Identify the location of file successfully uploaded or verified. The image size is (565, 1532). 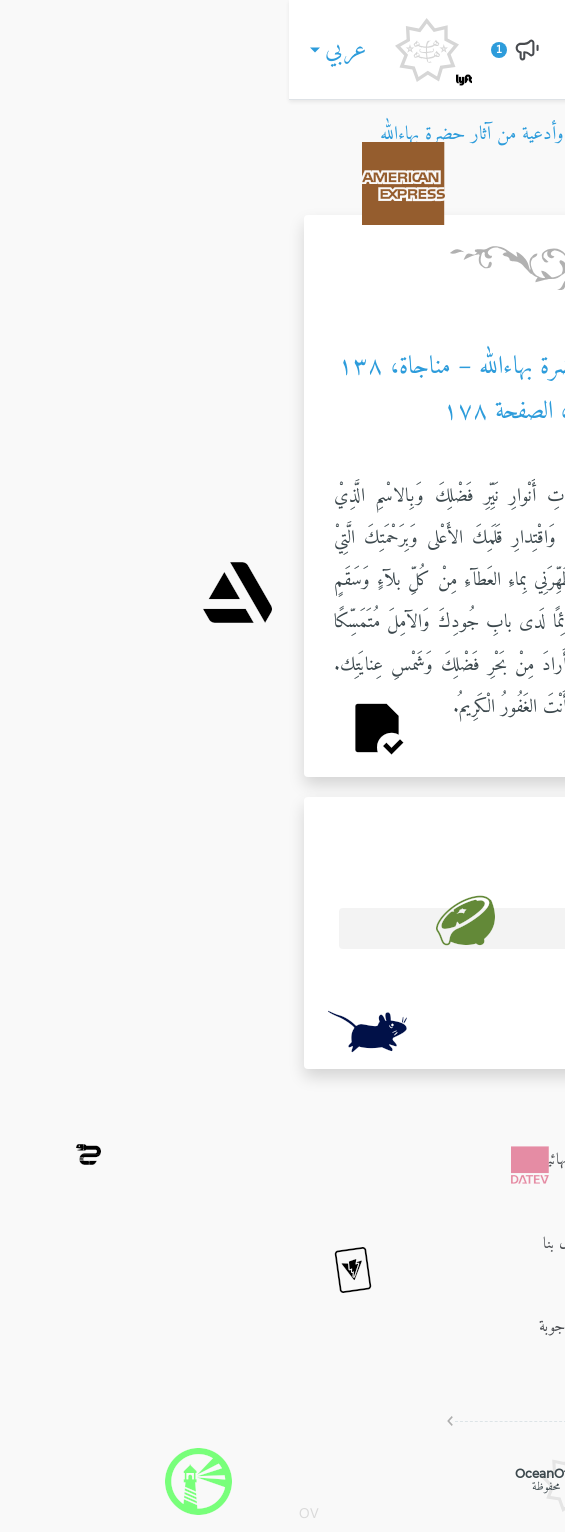
(377, 728).